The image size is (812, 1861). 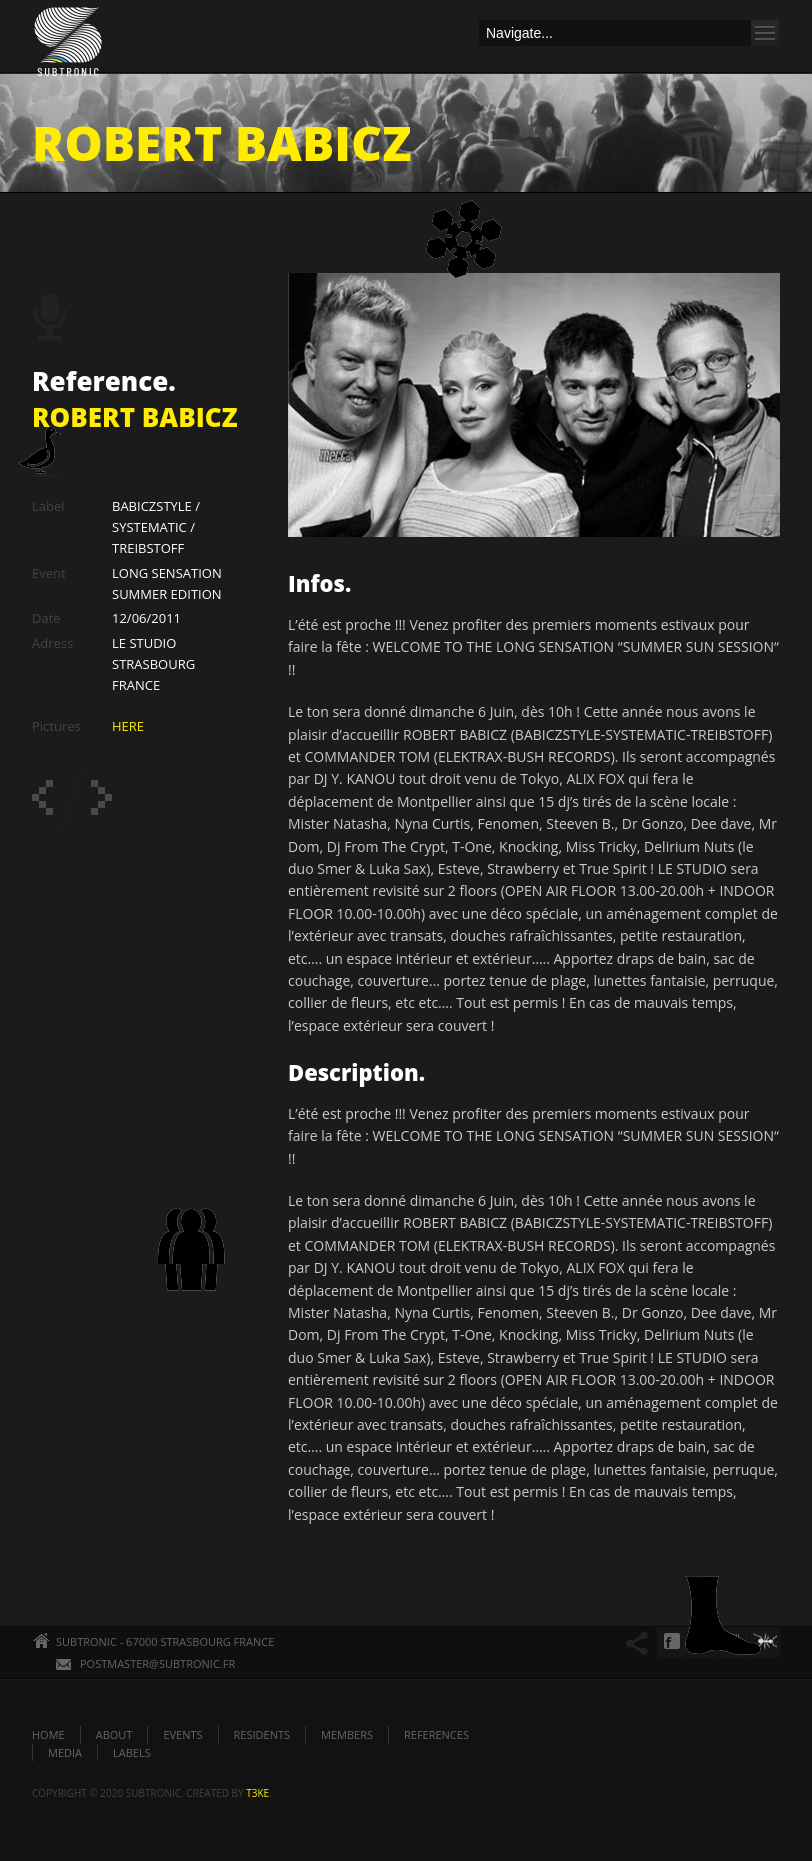 I want to click on indicates barefoot or no footwear required, so click(x=721, y=1615).